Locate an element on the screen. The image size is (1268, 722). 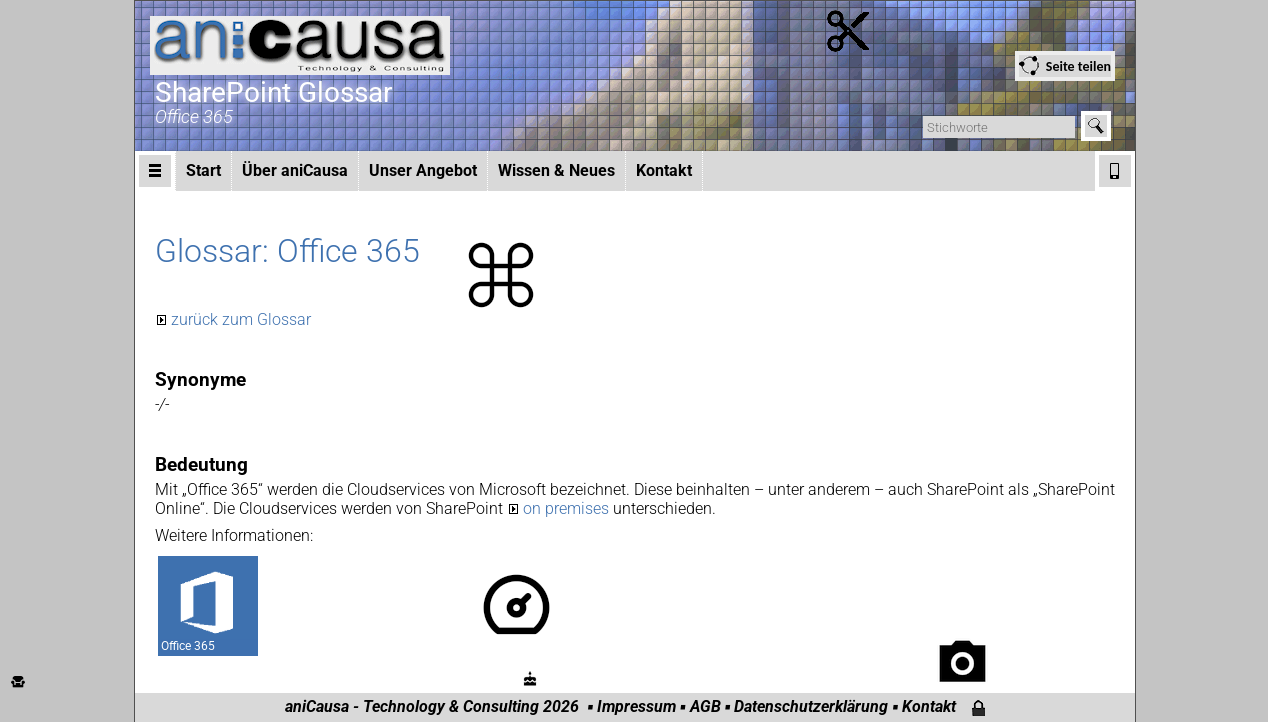
view birthday reminders is located at coordinates (530, 679).